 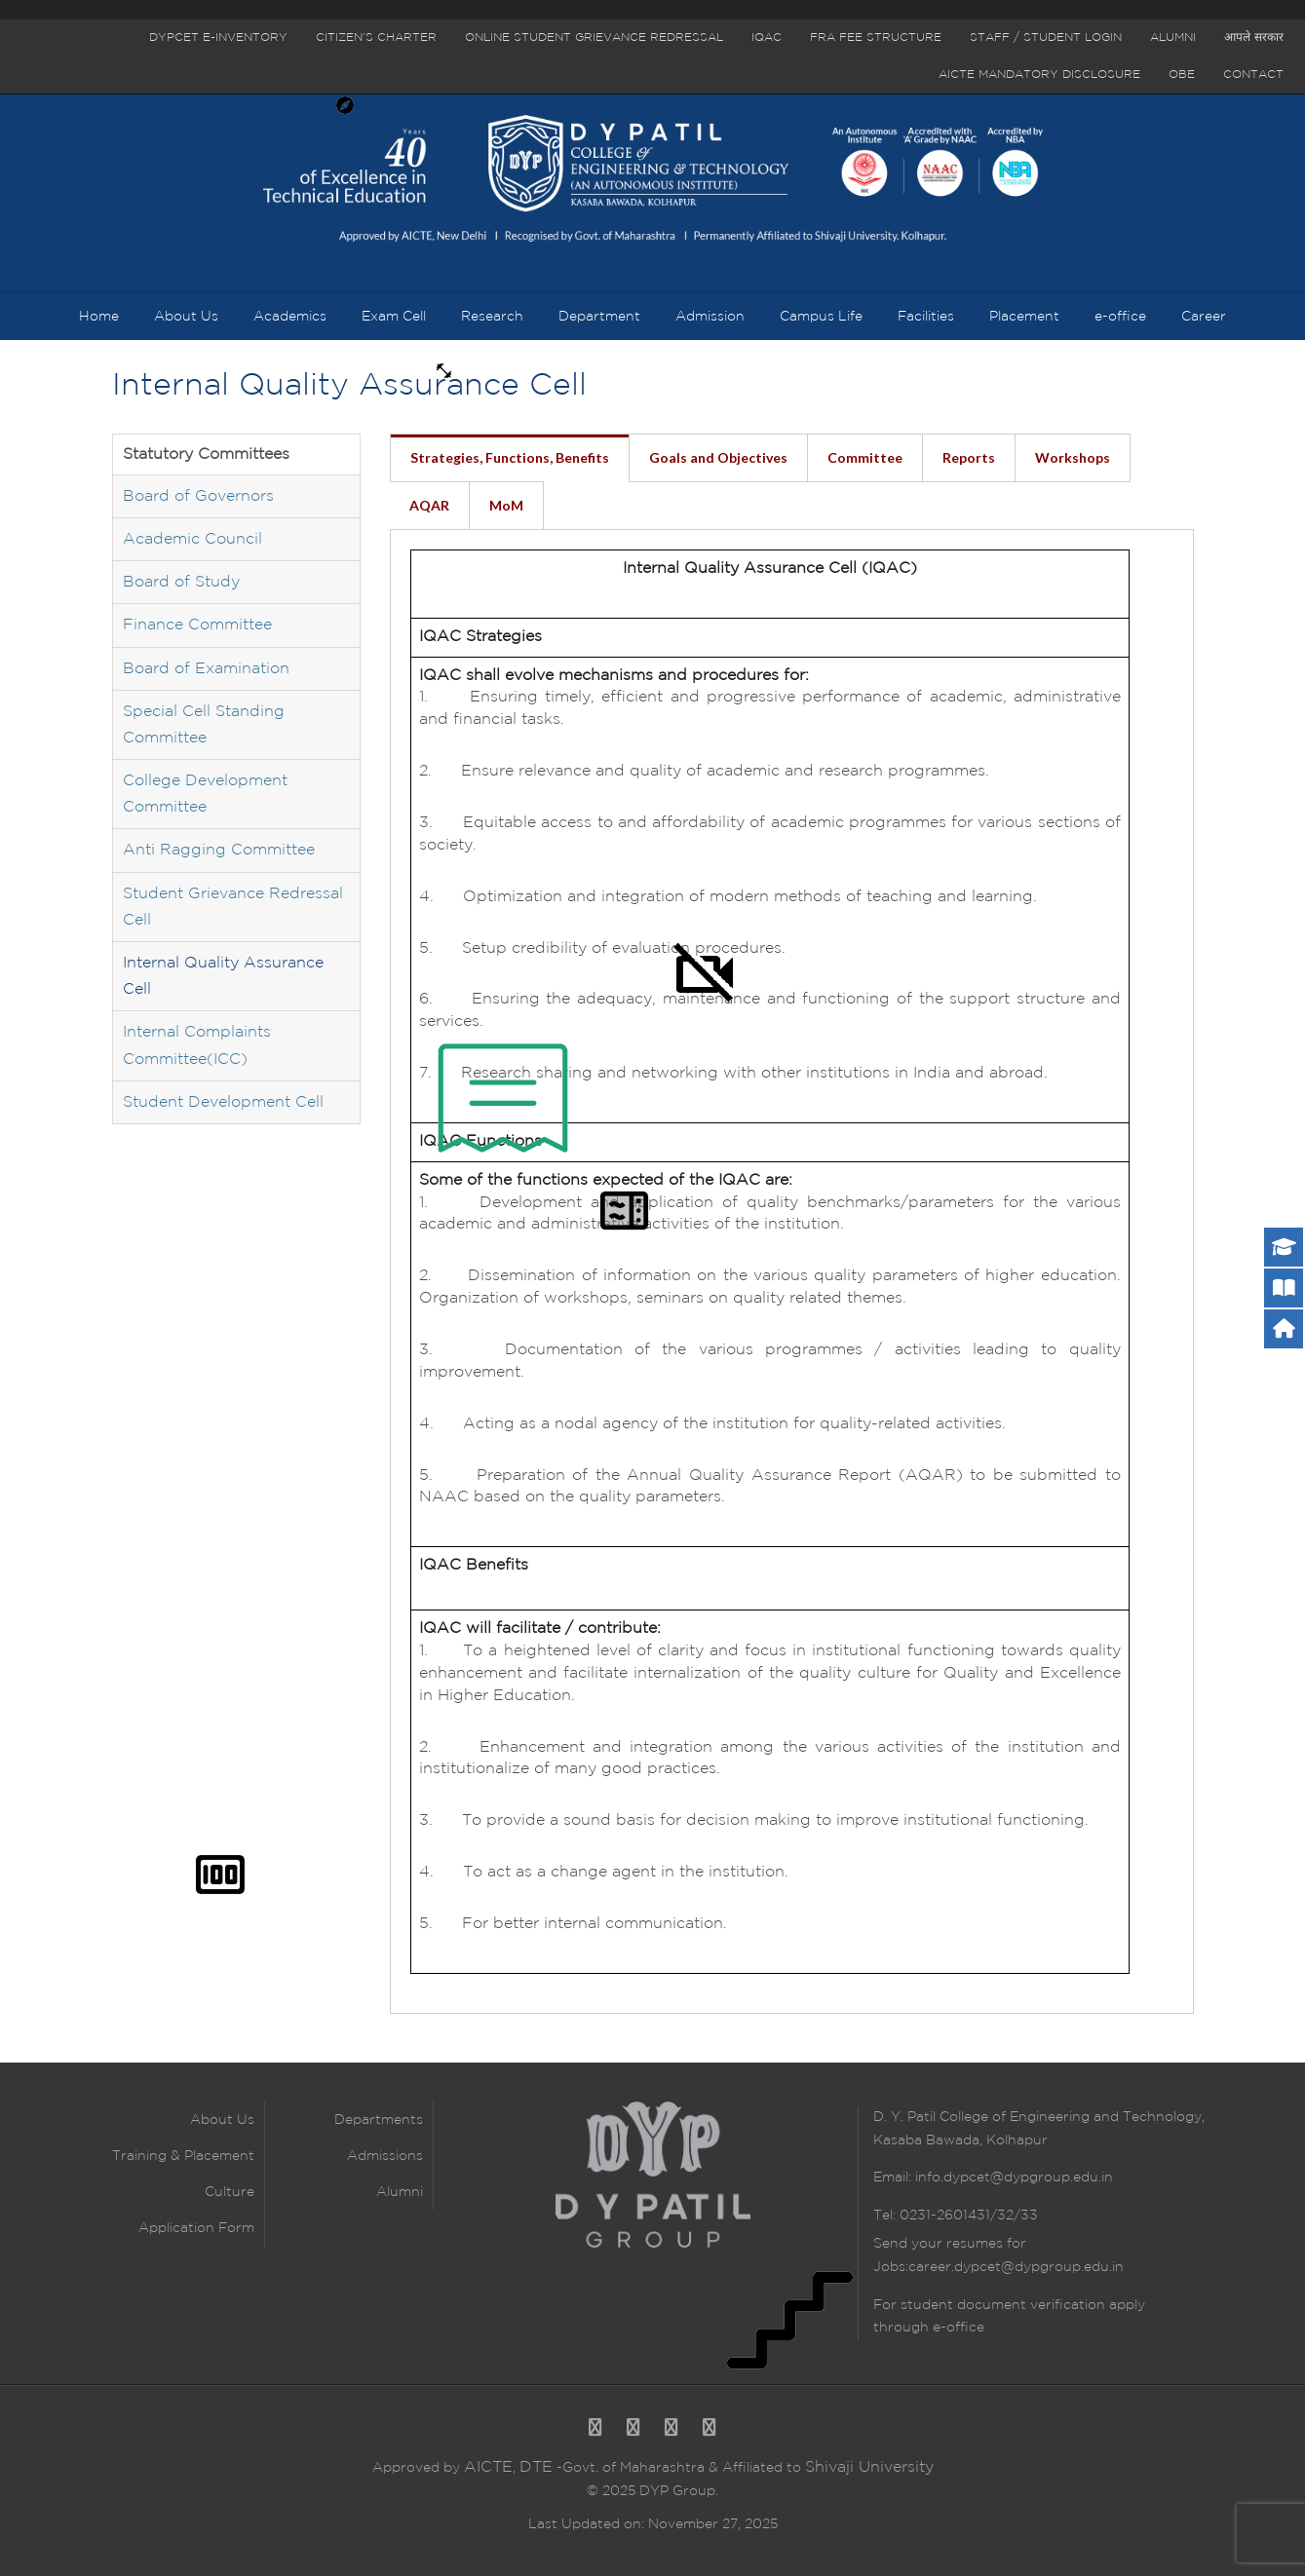 What do you see at coordinates (443, 370) in the screenshot?
I see `access fitness or workout features` at bounding box center [443, 370].